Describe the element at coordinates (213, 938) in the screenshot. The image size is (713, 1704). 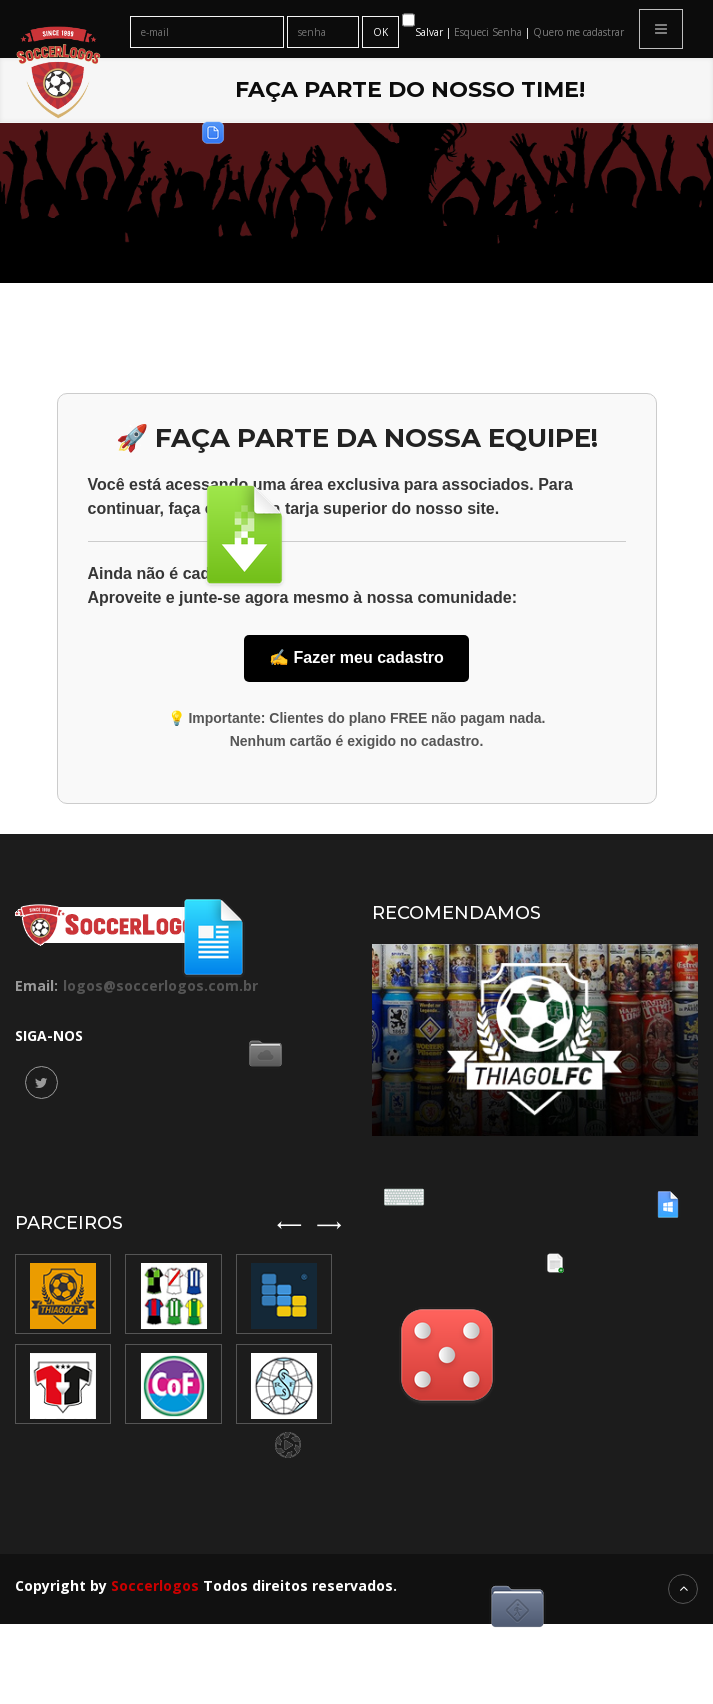
I see `a google docs document file` at that location.